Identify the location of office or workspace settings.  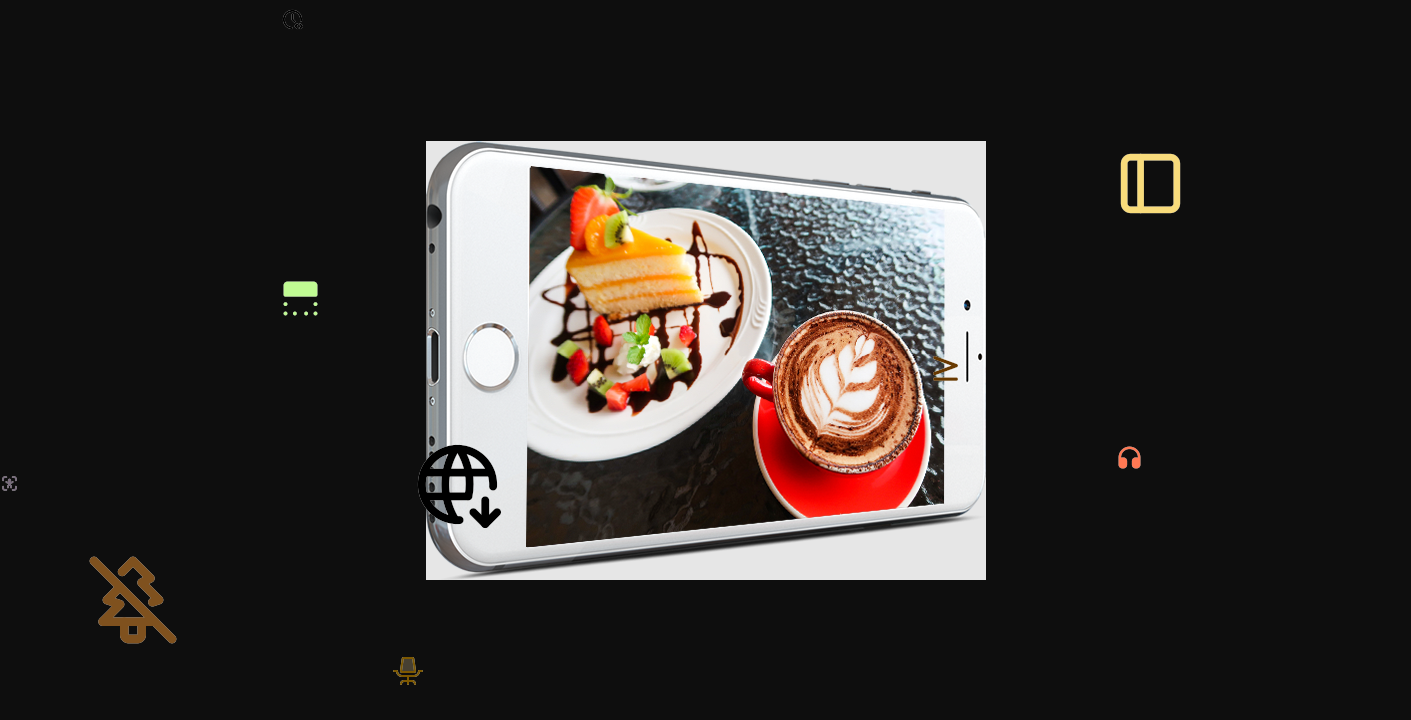
(408, 671).